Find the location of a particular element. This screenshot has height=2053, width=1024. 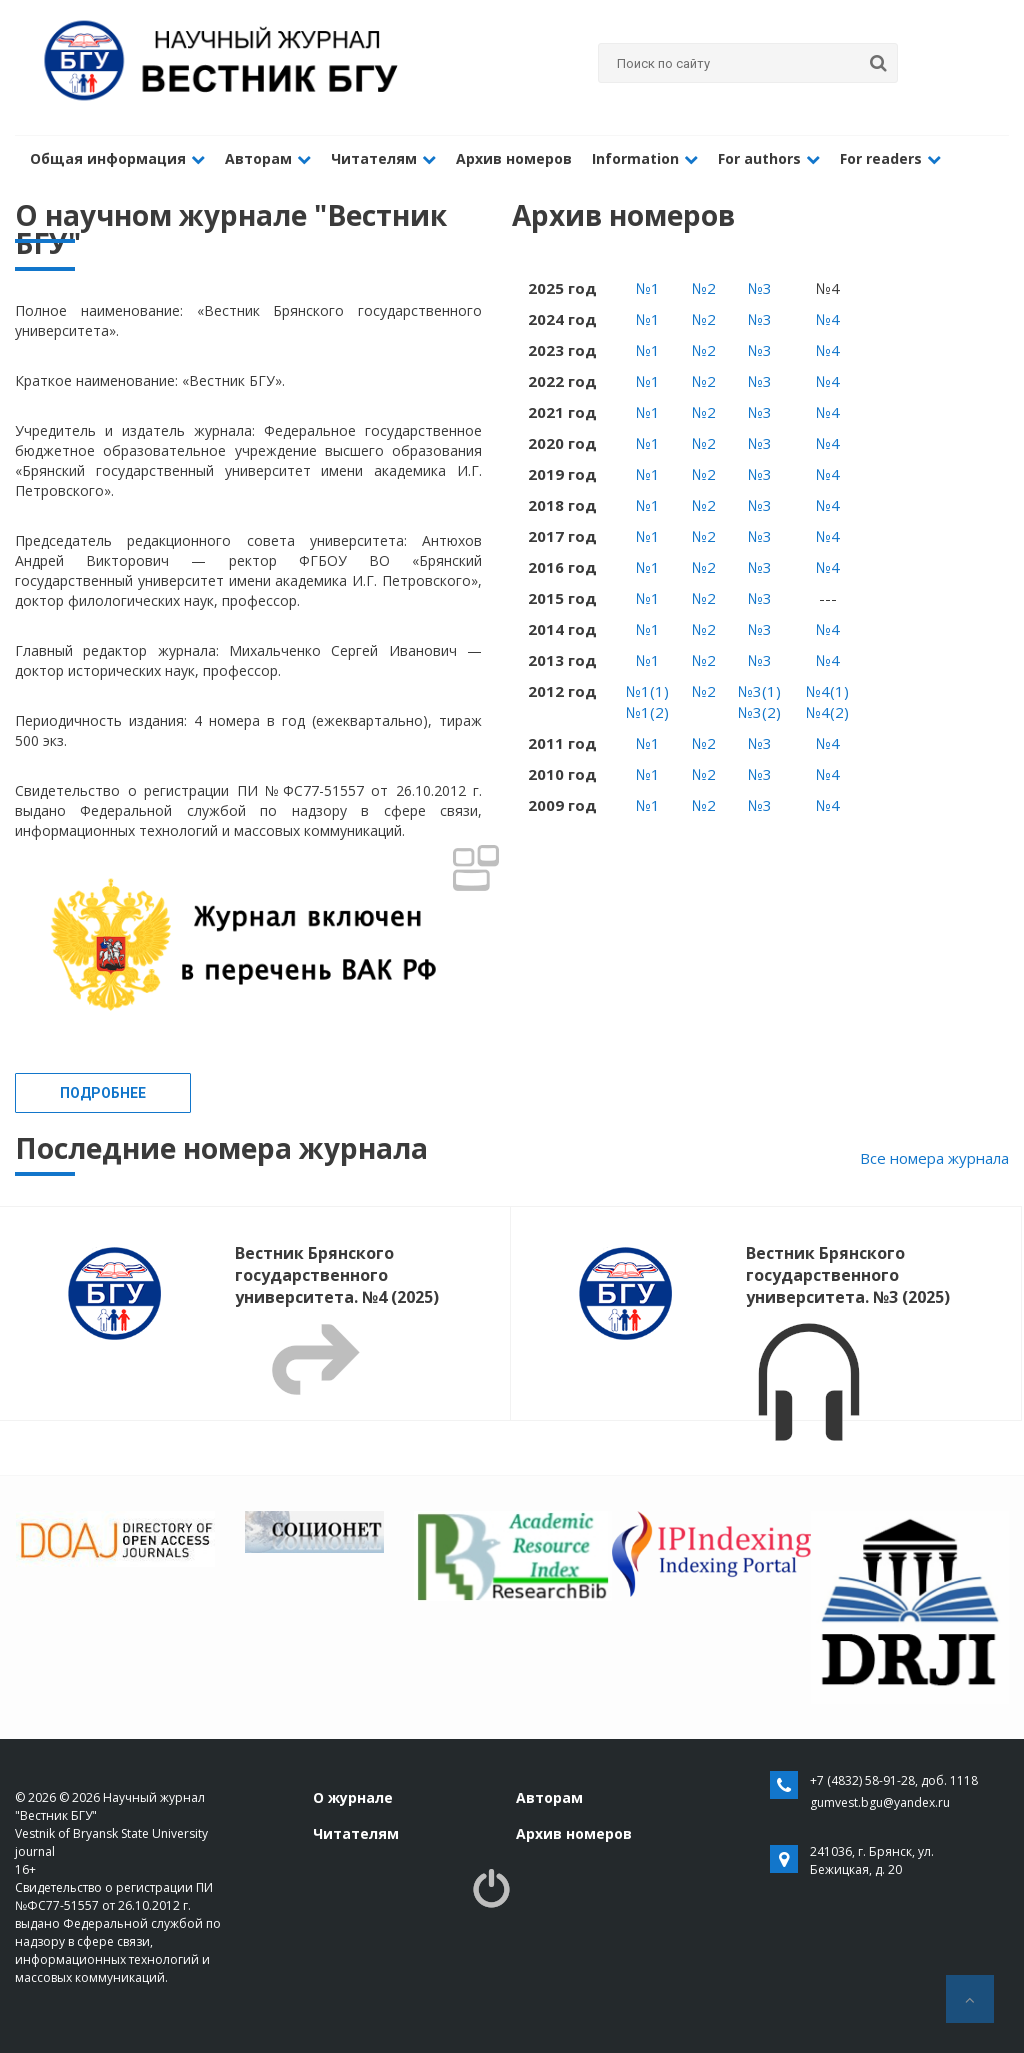

shut down or power off the device is located at coordinates (491, 1889).